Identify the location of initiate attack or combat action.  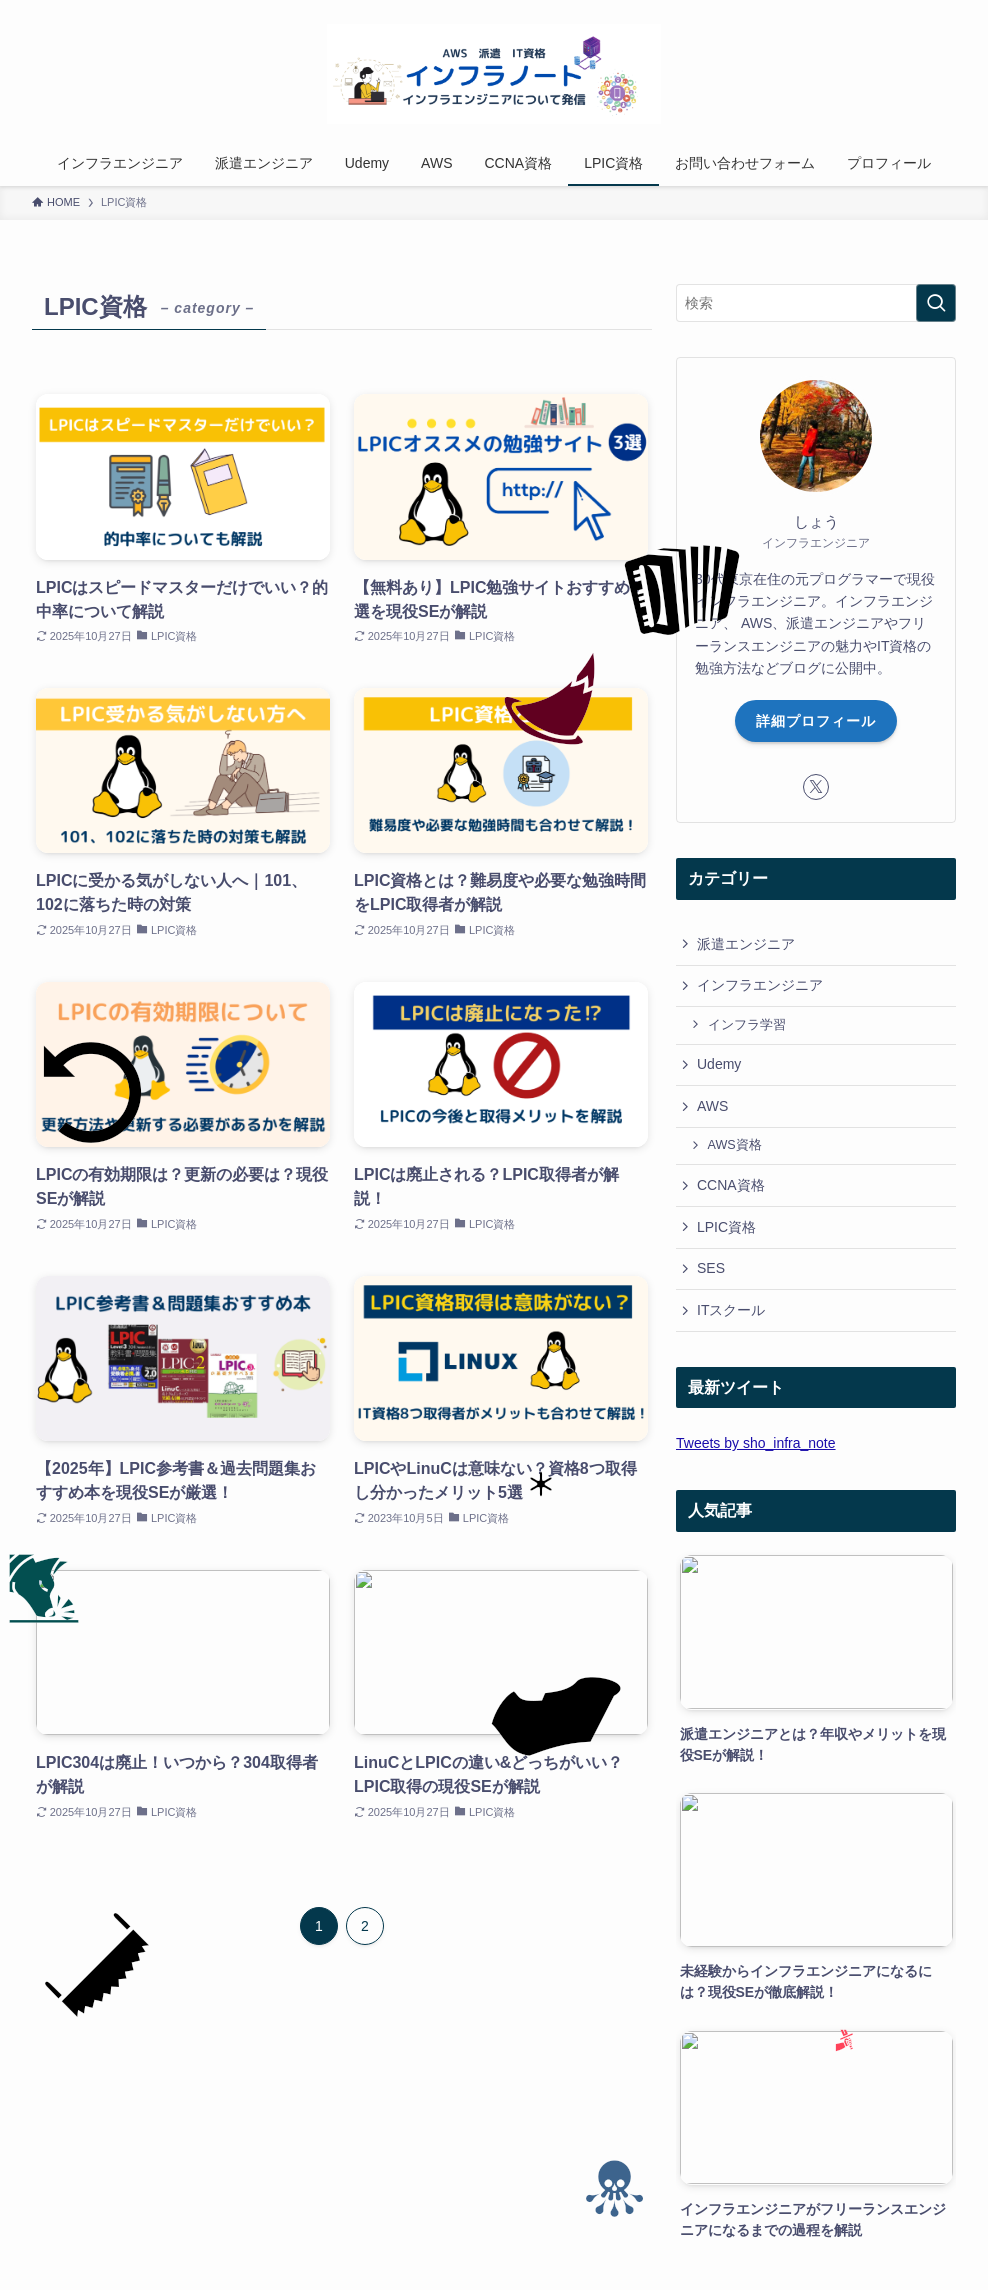
(846, 2040).